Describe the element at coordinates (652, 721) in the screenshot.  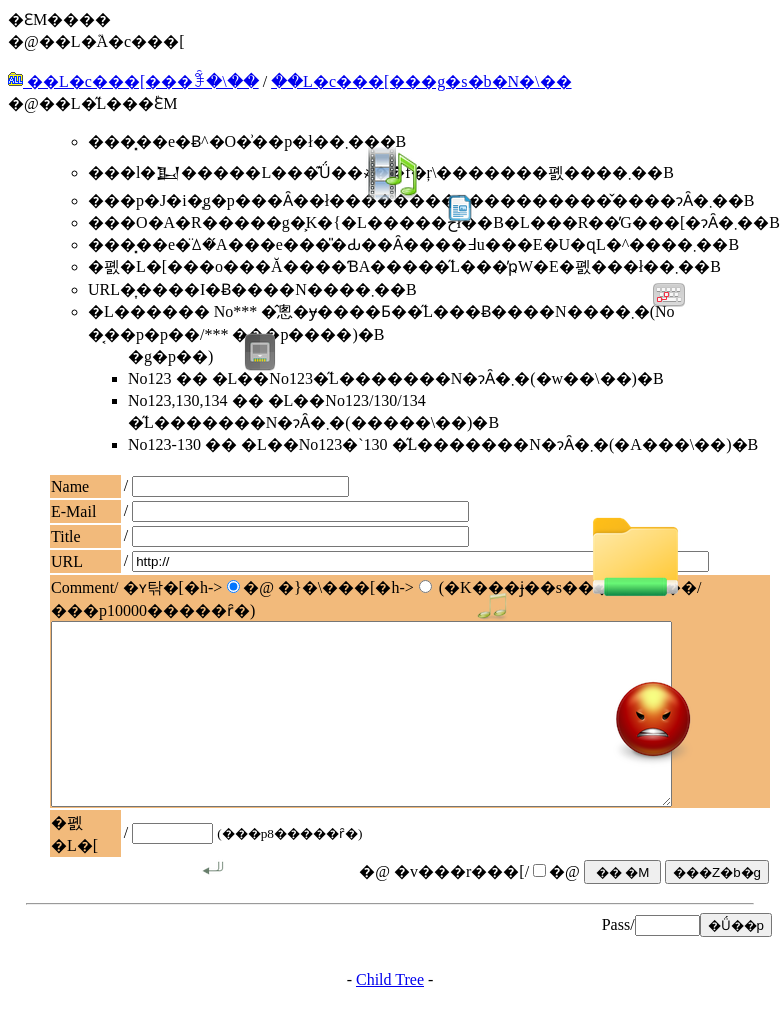
I see `indicates angry or frustrated reaction` at that location.